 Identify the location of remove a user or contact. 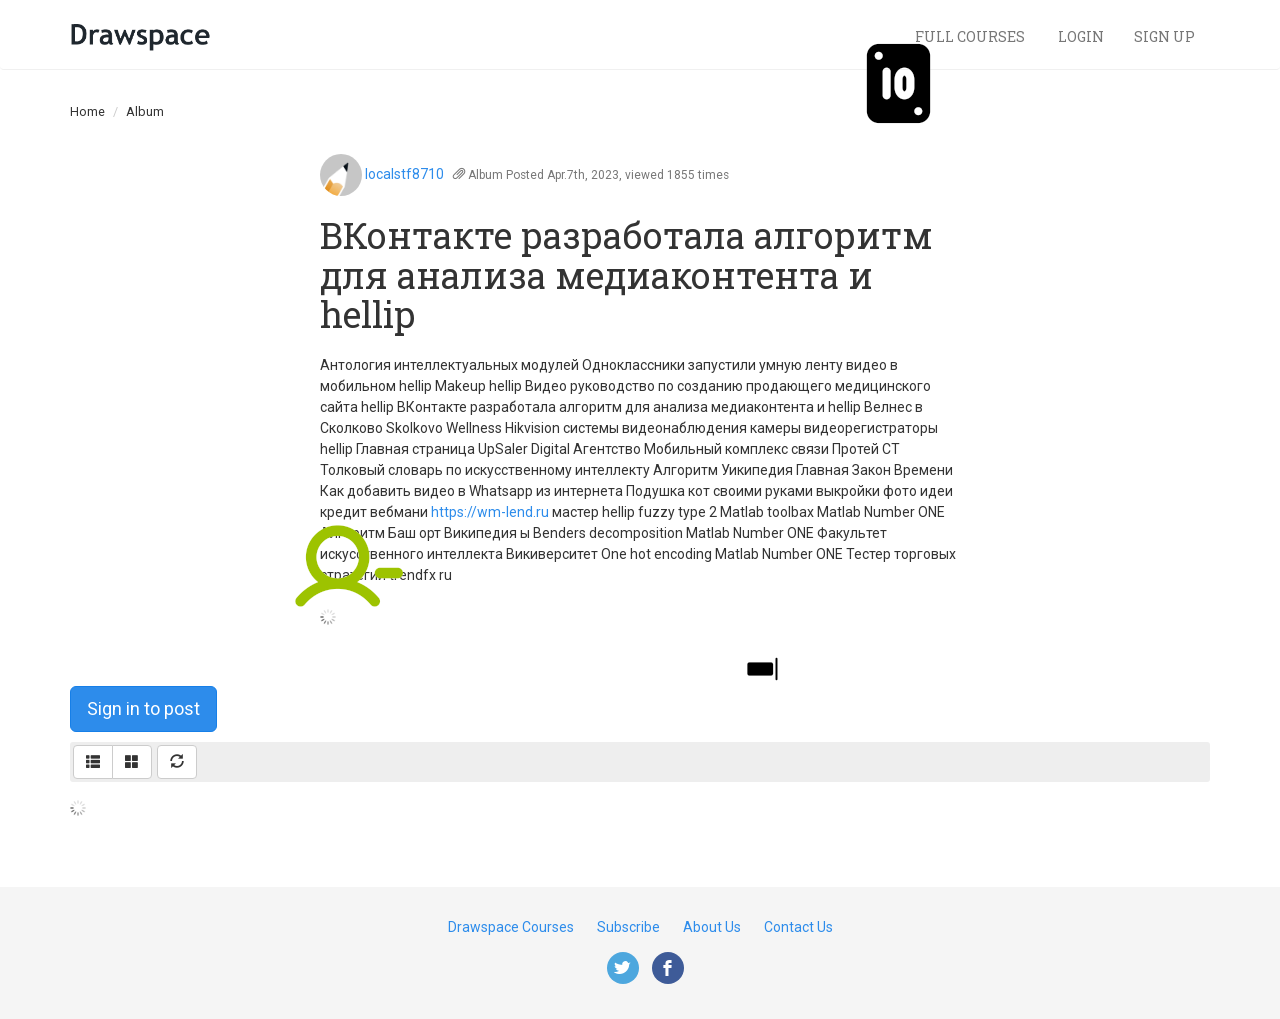
(346, 569).